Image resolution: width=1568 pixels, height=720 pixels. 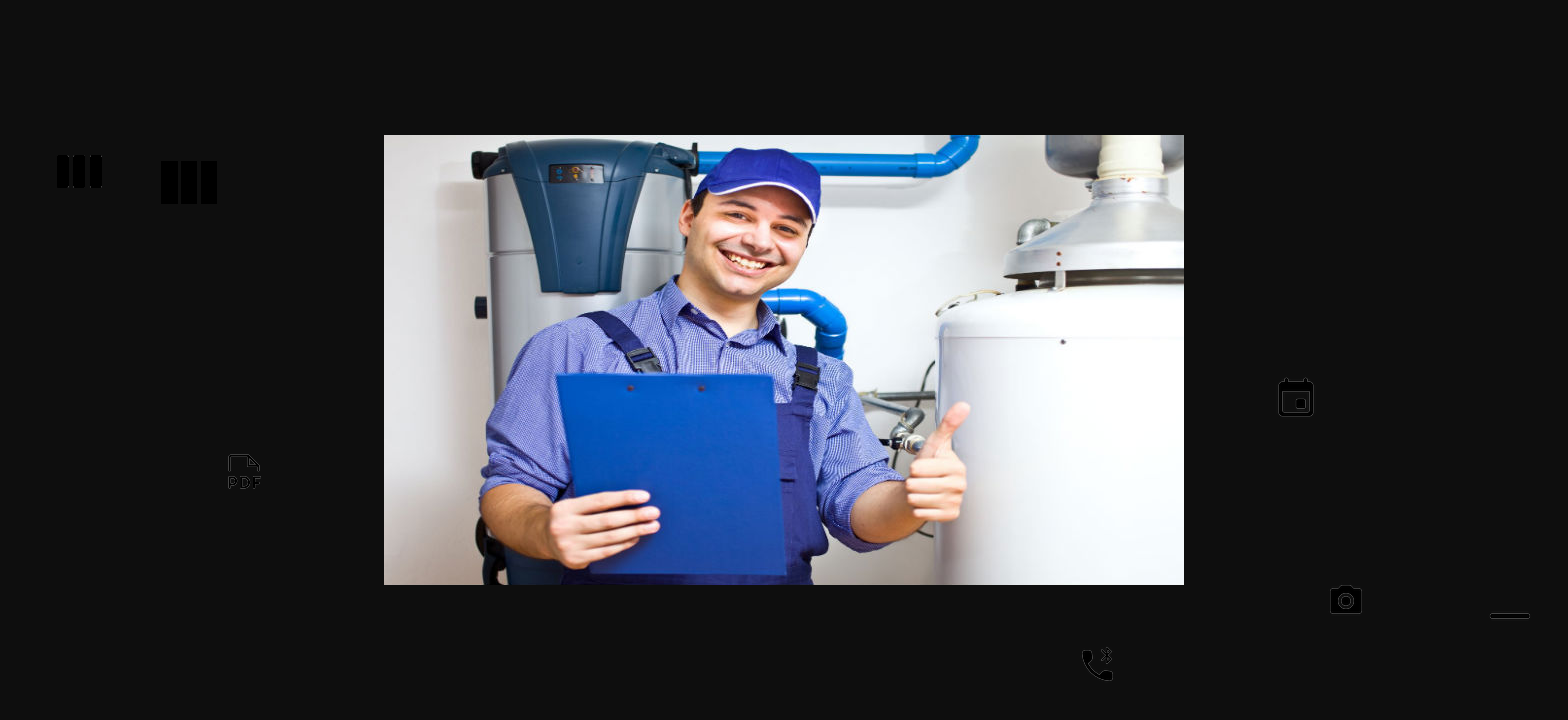 What do you see at coordinates (1296, 397) in the screenshot?
I see `view calendar or scheduled events` at bounding box center [1296, 397].